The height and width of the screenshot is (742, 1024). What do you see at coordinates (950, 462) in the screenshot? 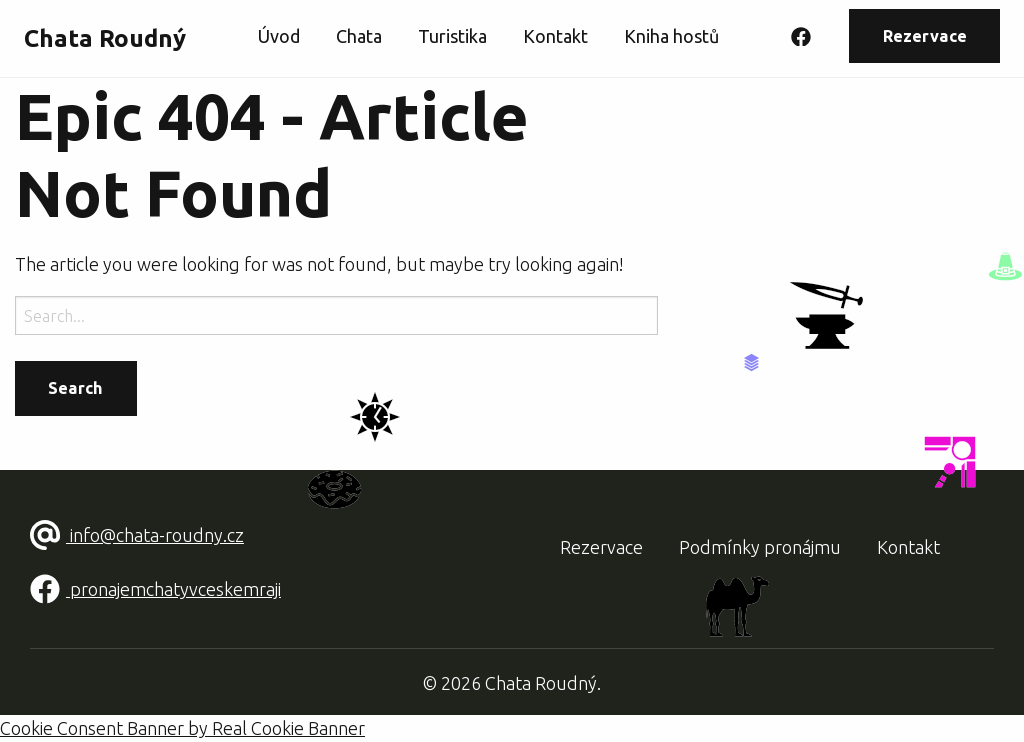
I see `access billiards or pool game` at bounding box center [950, 462].